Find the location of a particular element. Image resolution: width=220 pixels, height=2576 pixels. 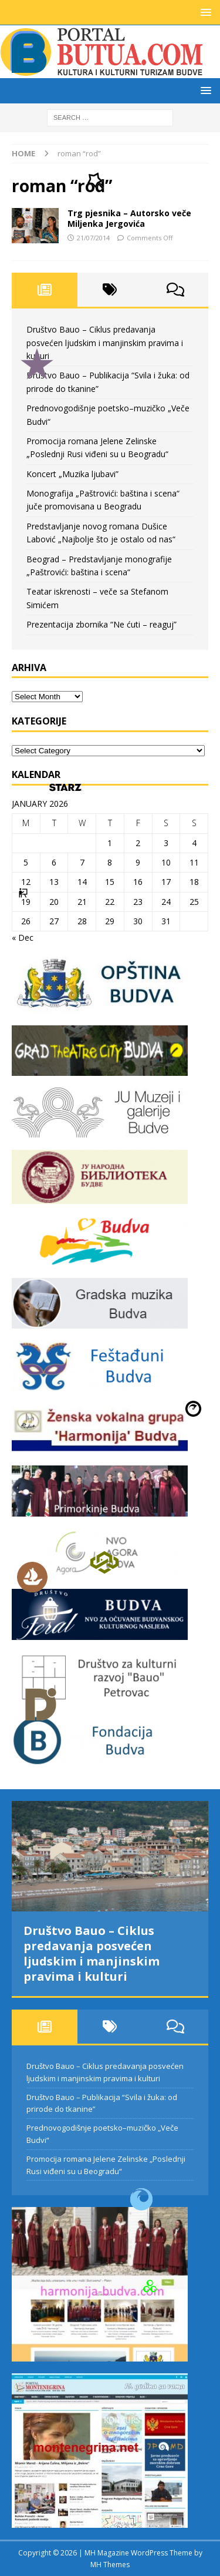

open Firefox browser is located at coordinates (141, 2199).